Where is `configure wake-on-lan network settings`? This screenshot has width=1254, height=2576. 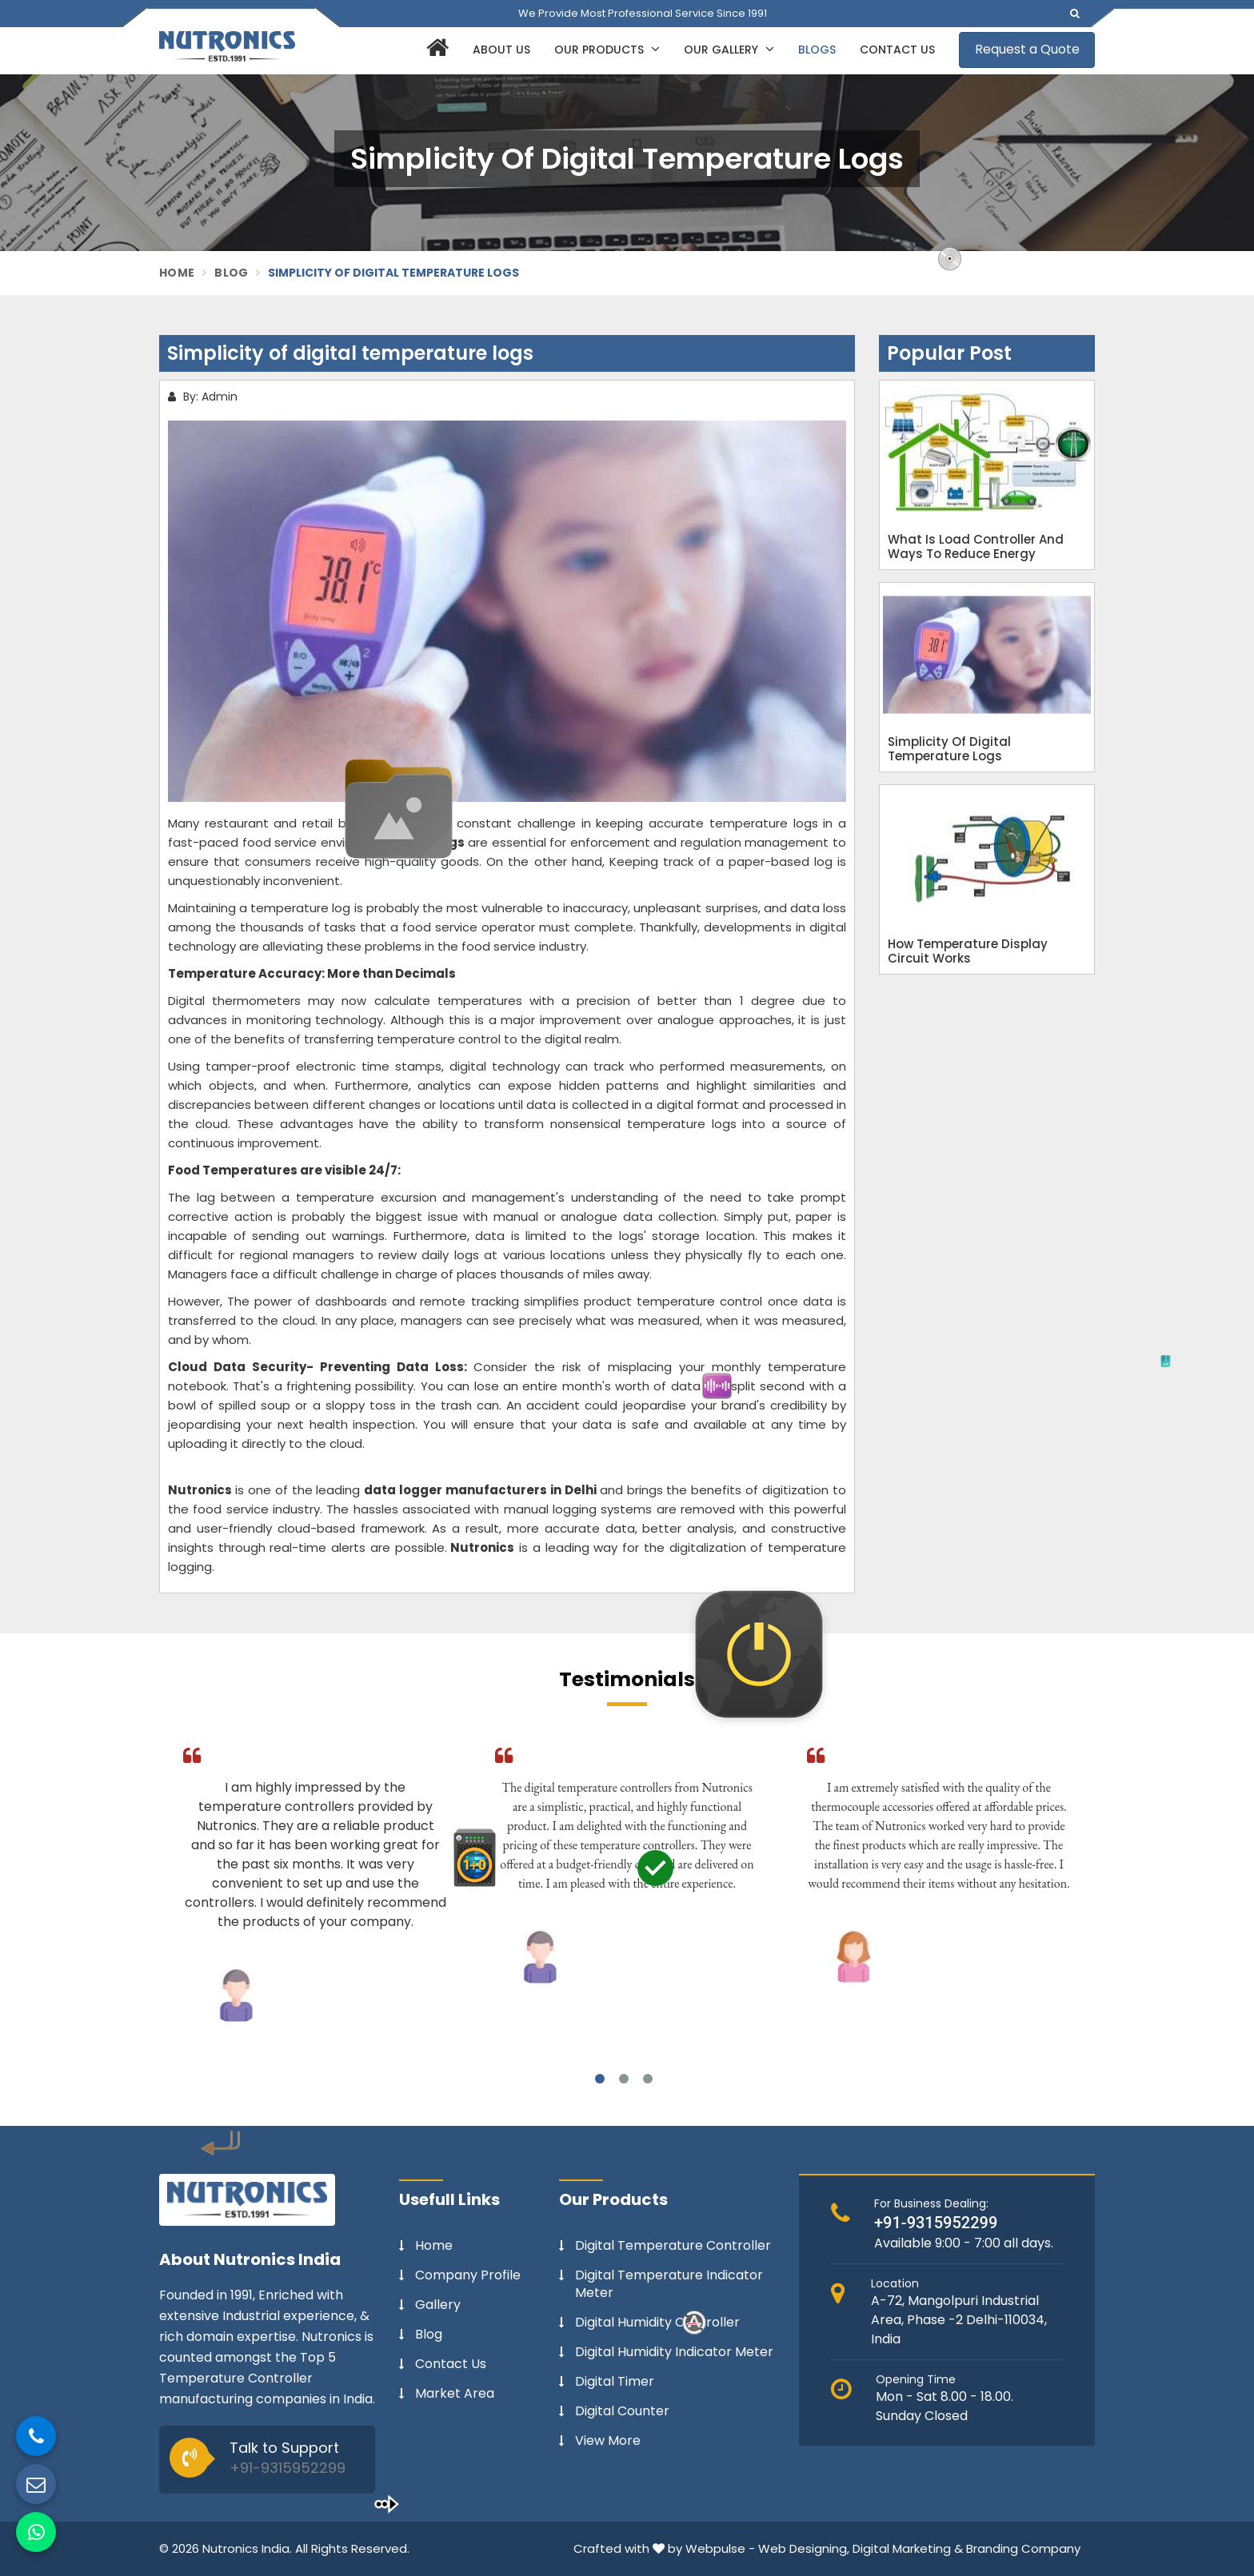 configure wake-on-lan network settings is located at coordinates (759, 1657).